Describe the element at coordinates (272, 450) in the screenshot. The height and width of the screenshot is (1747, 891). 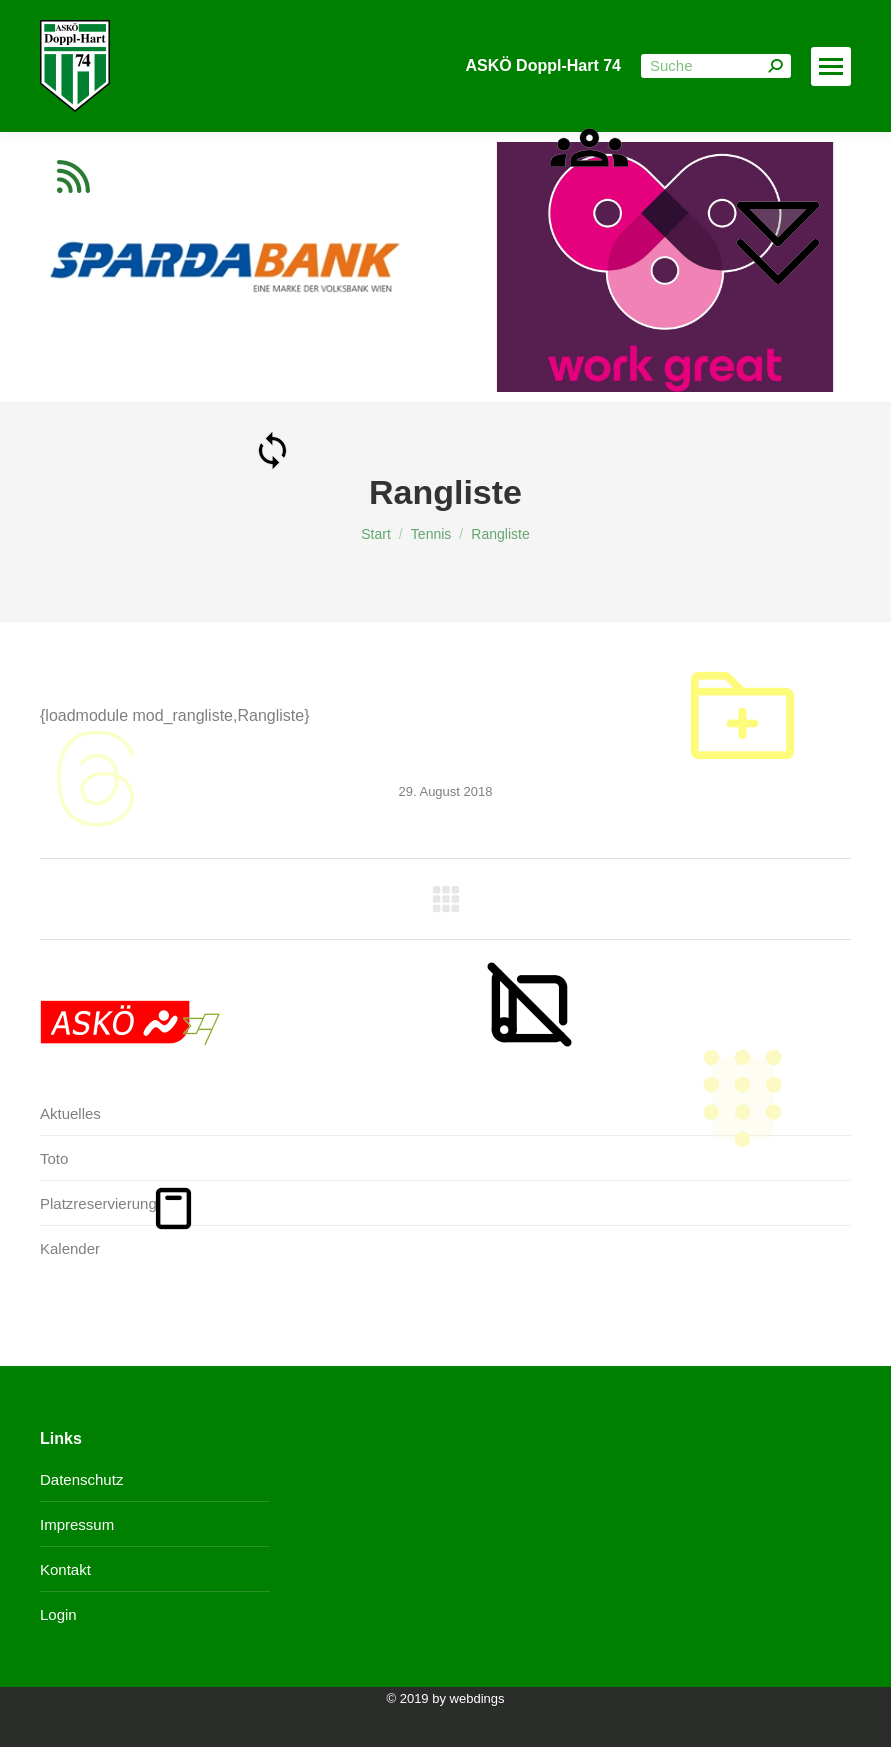
I see `sync data with cloud or server` at that location.